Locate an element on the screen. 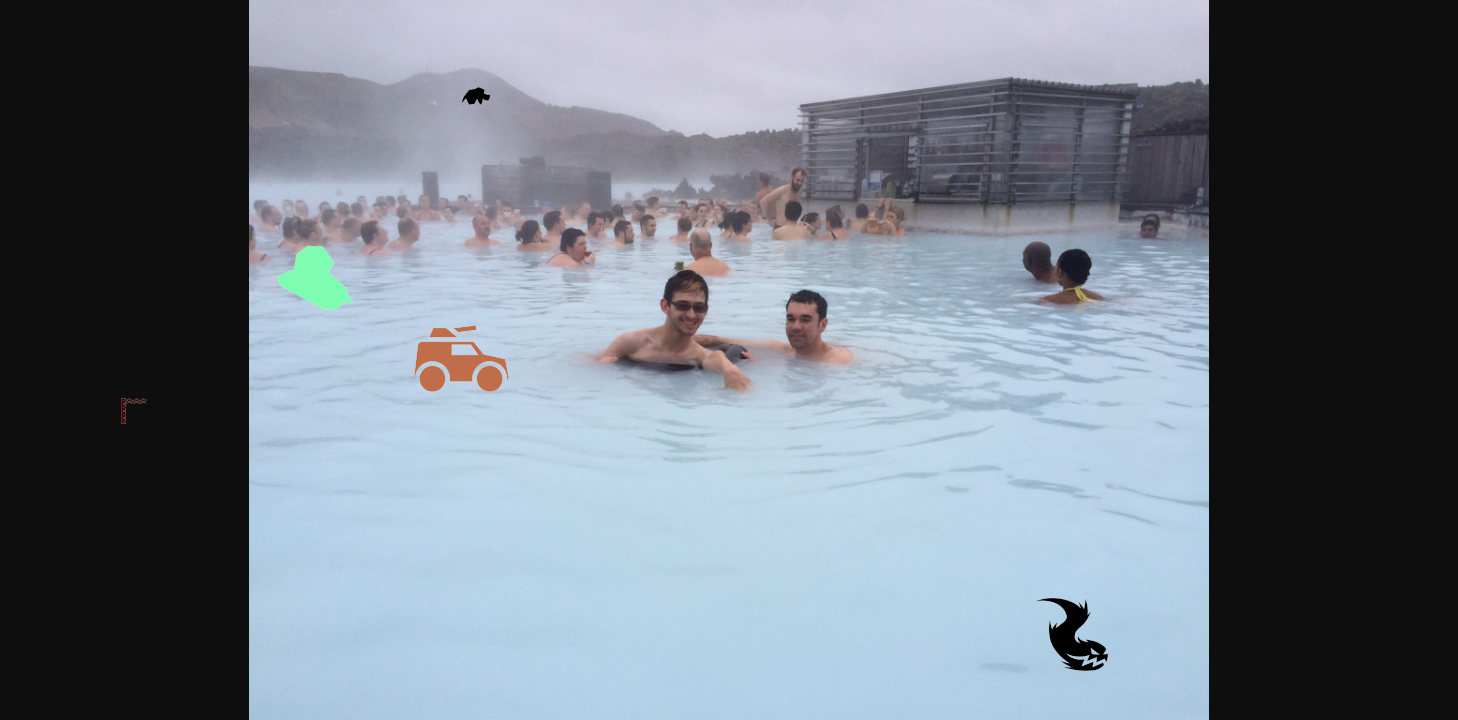 This screenshot has width=1458, height=720. friendly fire or team damage indicator is located at coordinates (1071, 634).